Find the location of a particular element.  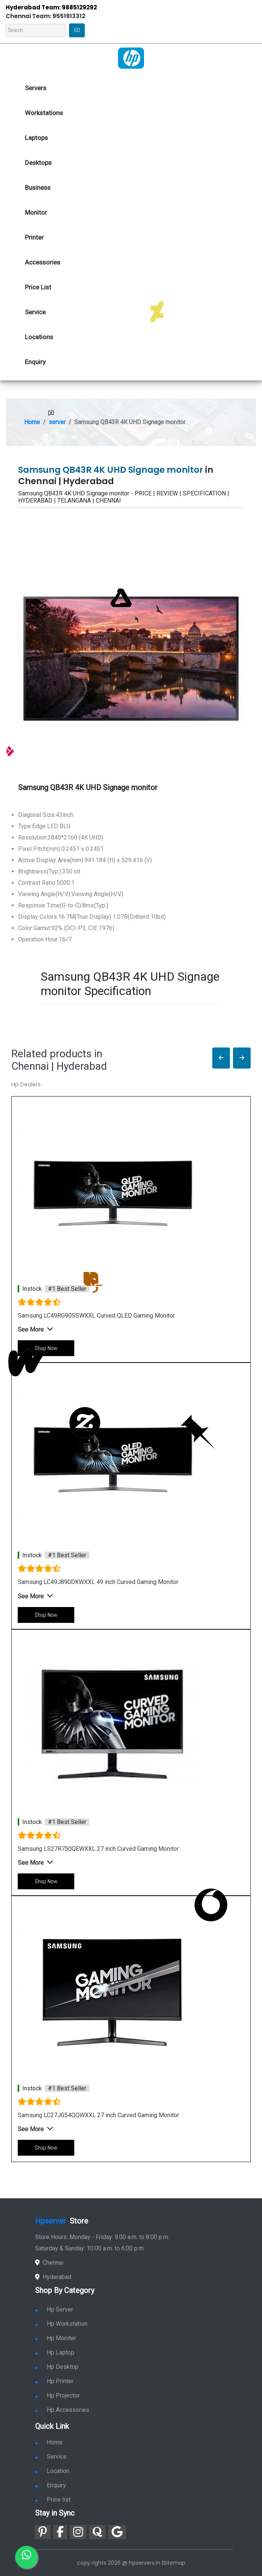

vodafone app or service is located at coordinates (211, 1905).